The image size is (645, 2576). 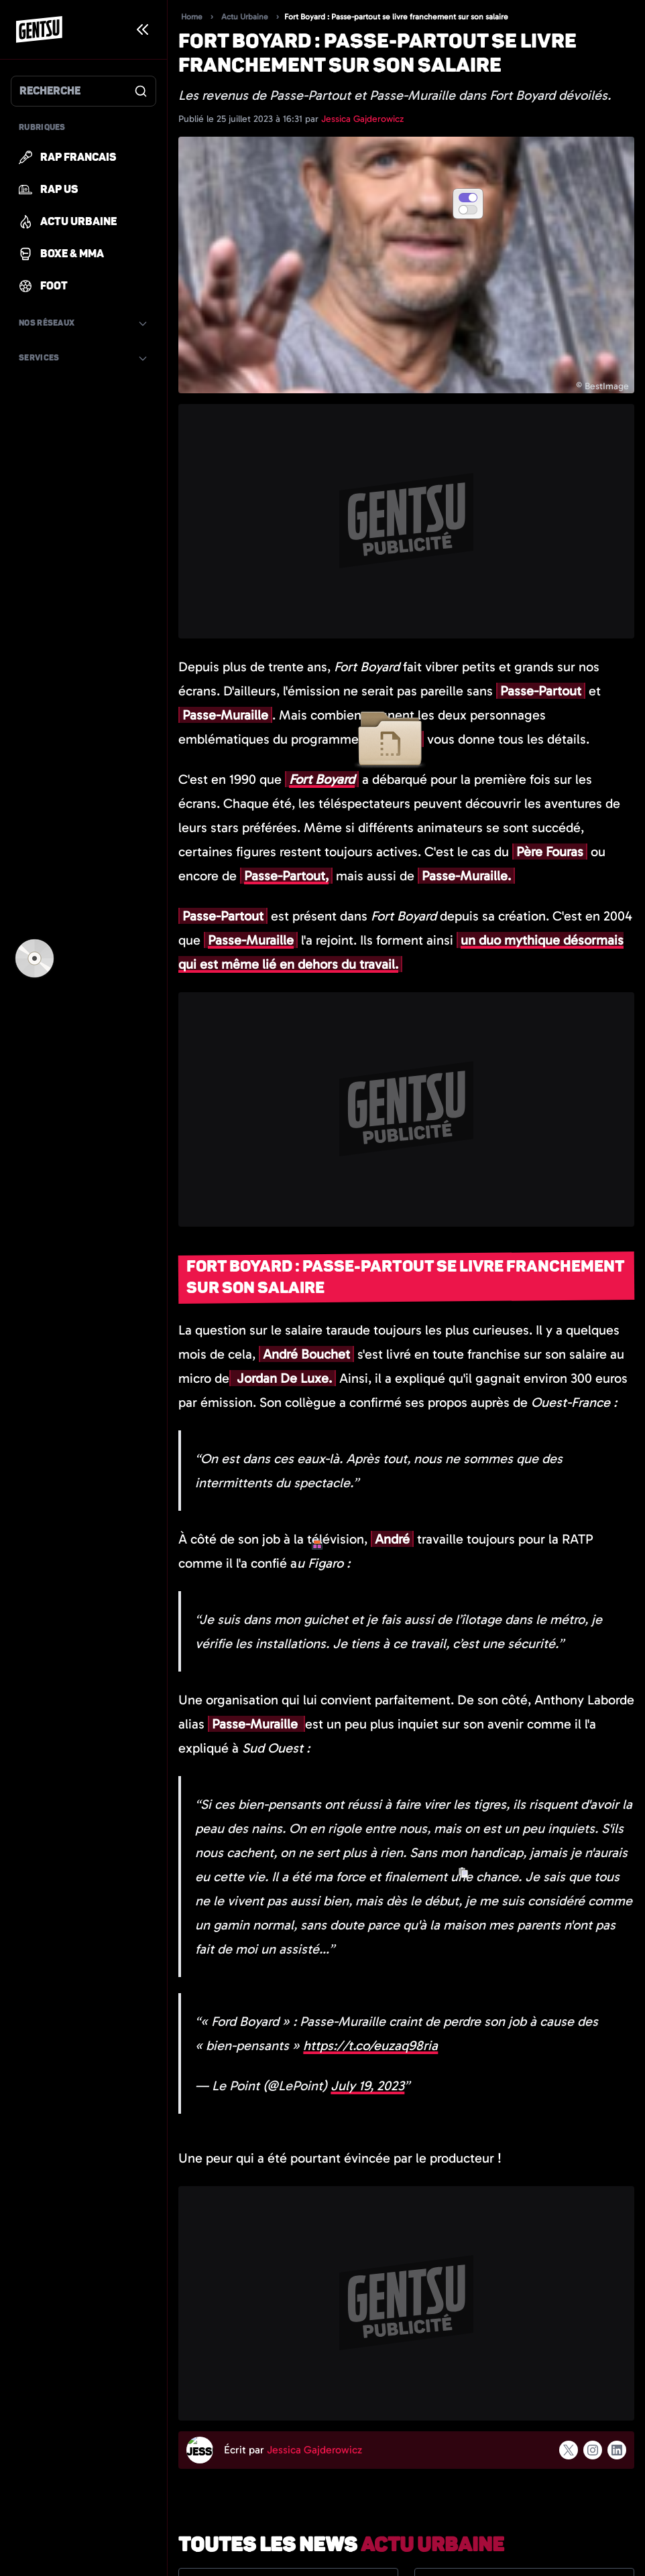 What do you see at coordinates (317, 1544) in the screenshot?
I see `select all items in the current view` at bounding box center [317, 1544].